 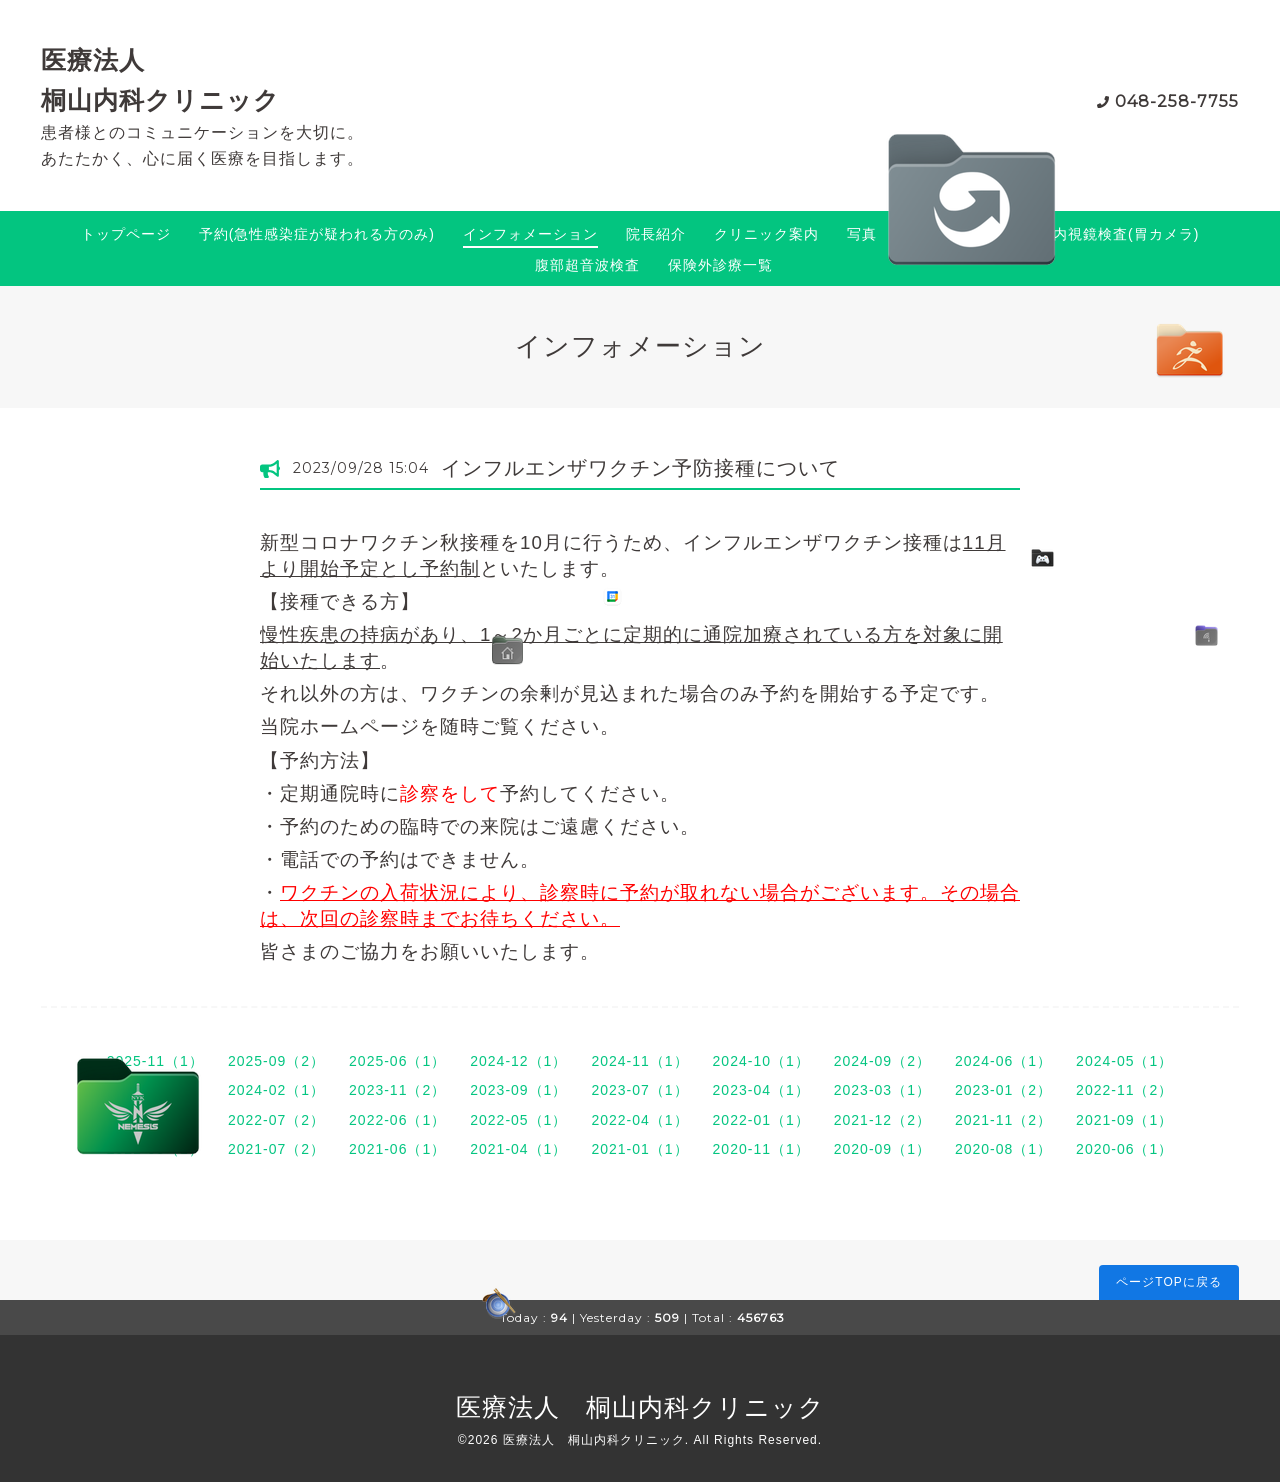 What do you see at coordinates (137, 1109) in the screenshot?
I see `open the nyk nemesis team or game folder` at bounding box center [137, 1109].